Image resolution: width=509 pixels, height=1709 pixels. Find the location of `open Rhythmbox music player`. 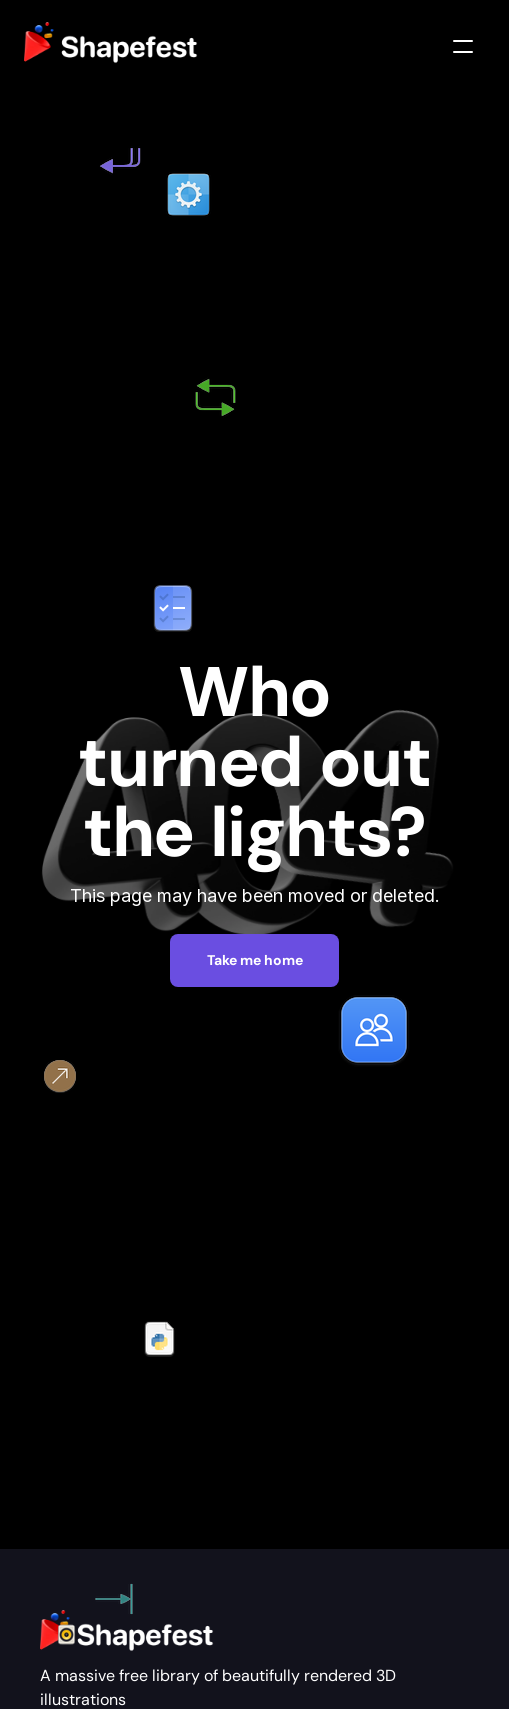

open Rhythmbox music player is located at coordinates (66, 1634).